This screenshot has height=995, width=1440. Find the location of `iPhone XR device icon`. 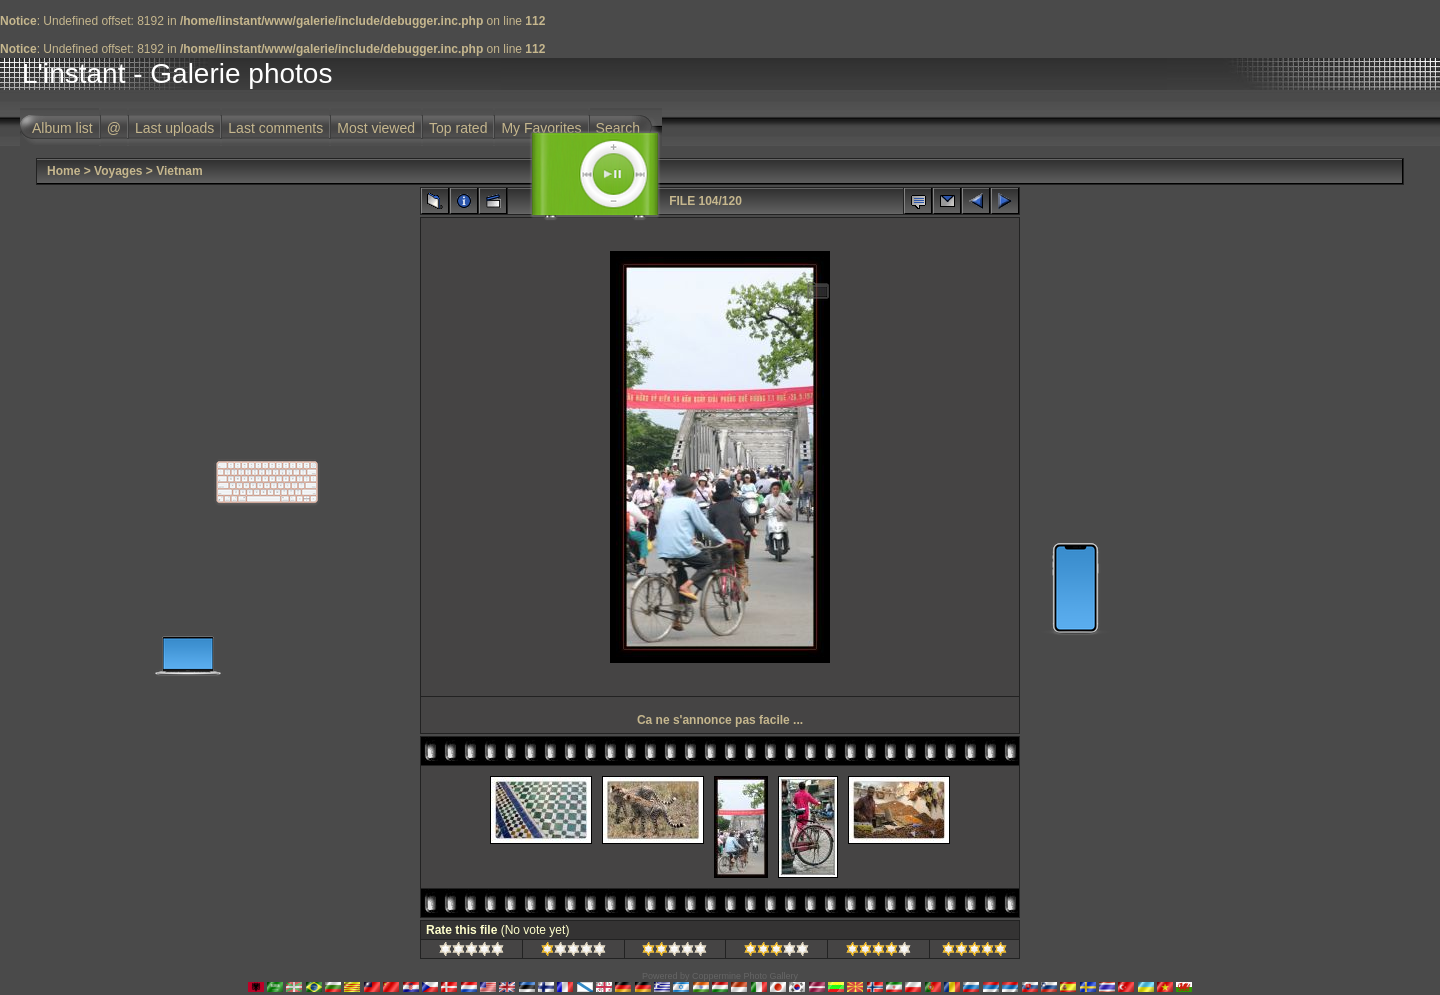

iPhone XR device icon is located at coordinates (1075, 589).